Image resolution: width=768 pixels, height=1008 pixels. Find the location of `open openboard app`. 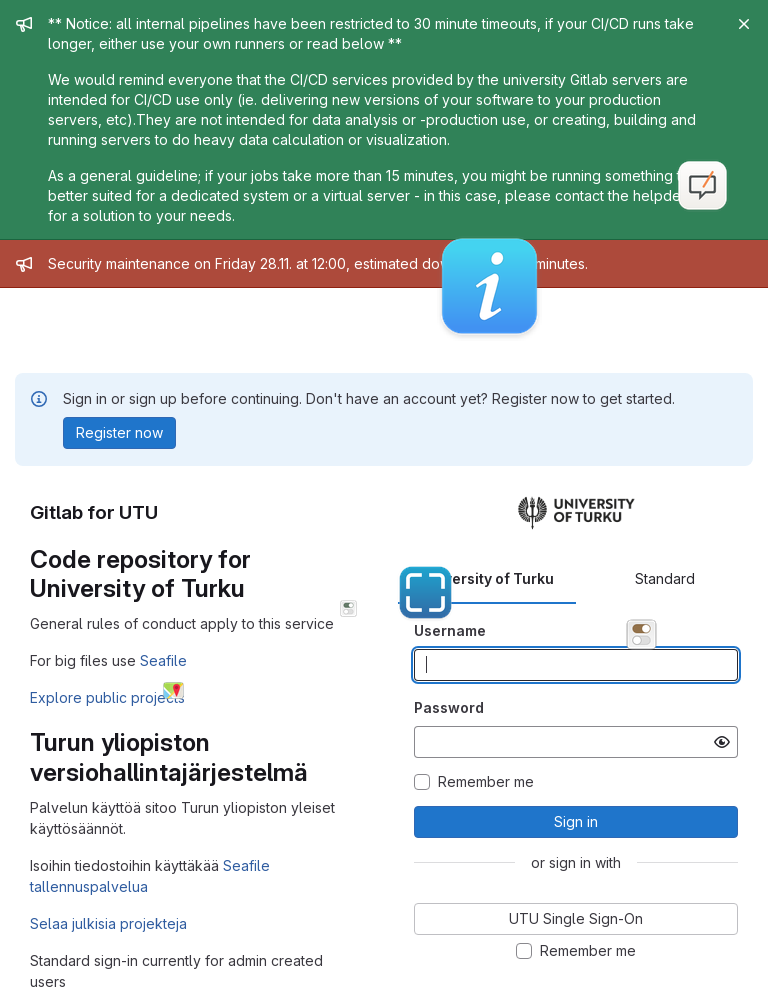

open openboard app is located at coordinates (702, 185).